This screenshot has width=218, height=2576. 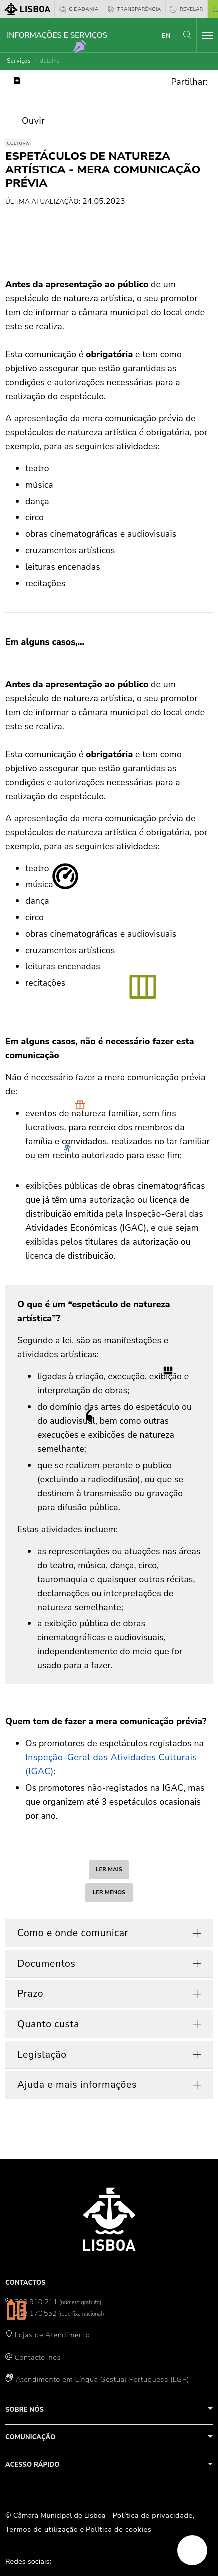 What do you see at coordinates (79, 46) in the screenshot?
I see `access drawing or illustration tools` at bounding box center [79, 46].